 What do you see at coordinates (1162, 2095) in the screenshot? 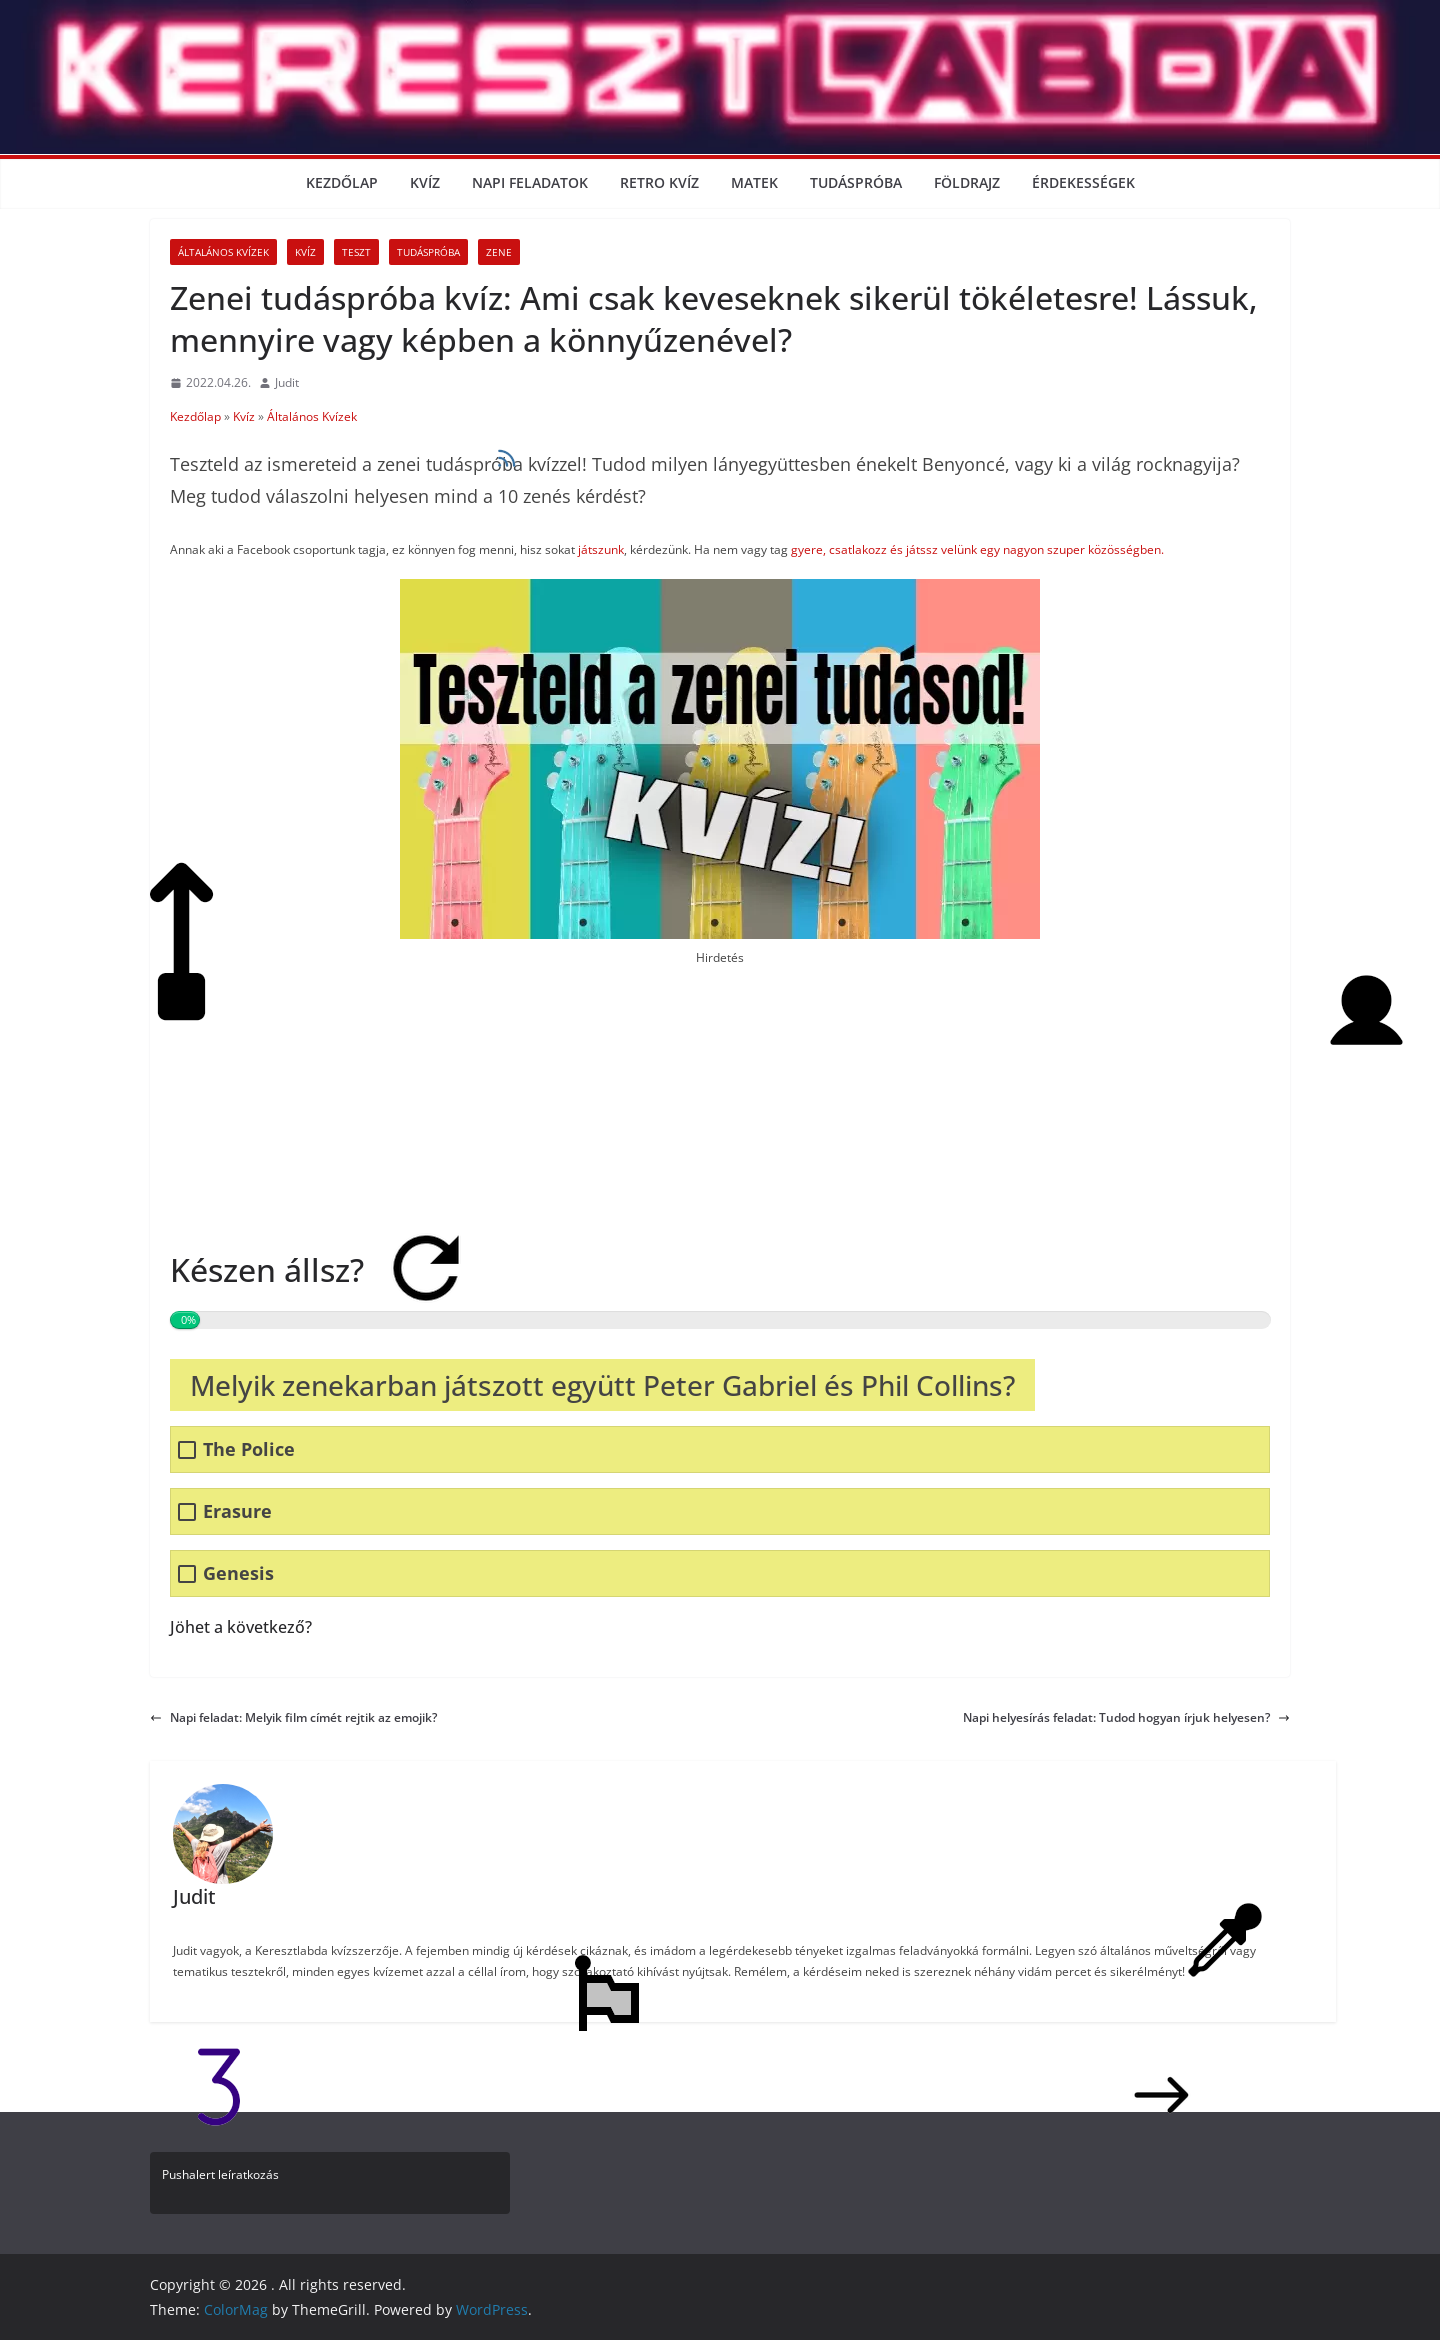
I see `navigate to the next item or screen` at bounding box center [1162, 2095].